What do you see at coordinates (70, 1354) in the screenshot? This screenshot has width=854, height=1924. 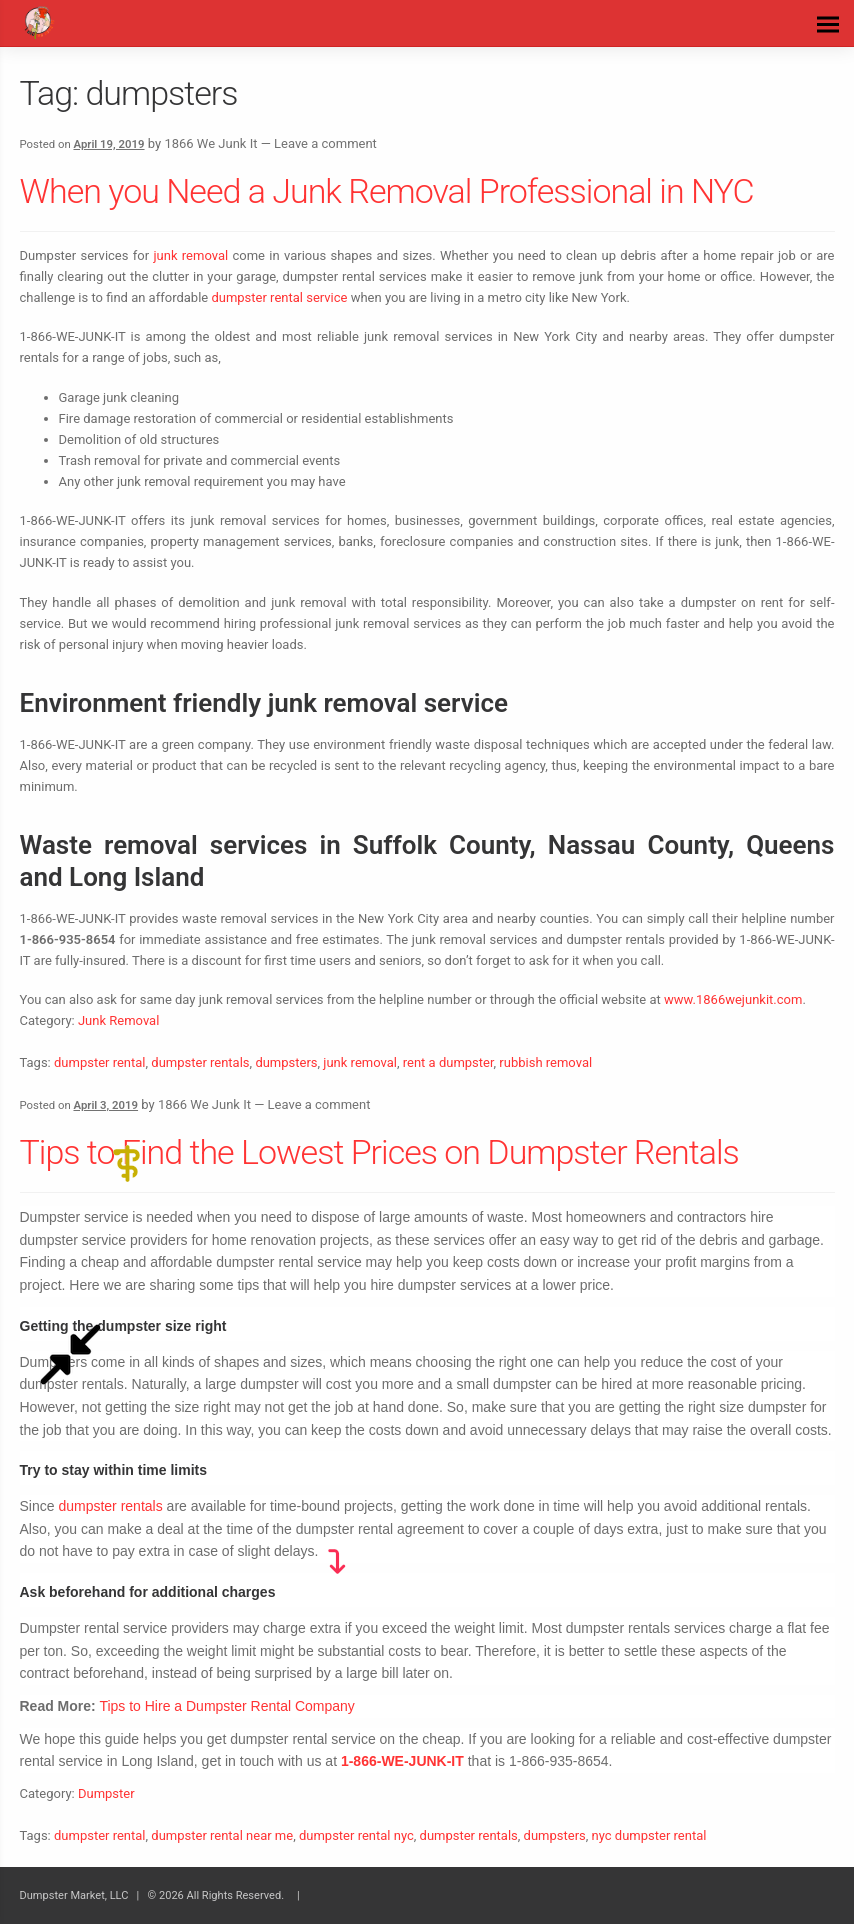 I see `exit fullscreen mode` at bounding box center [70, 1354].